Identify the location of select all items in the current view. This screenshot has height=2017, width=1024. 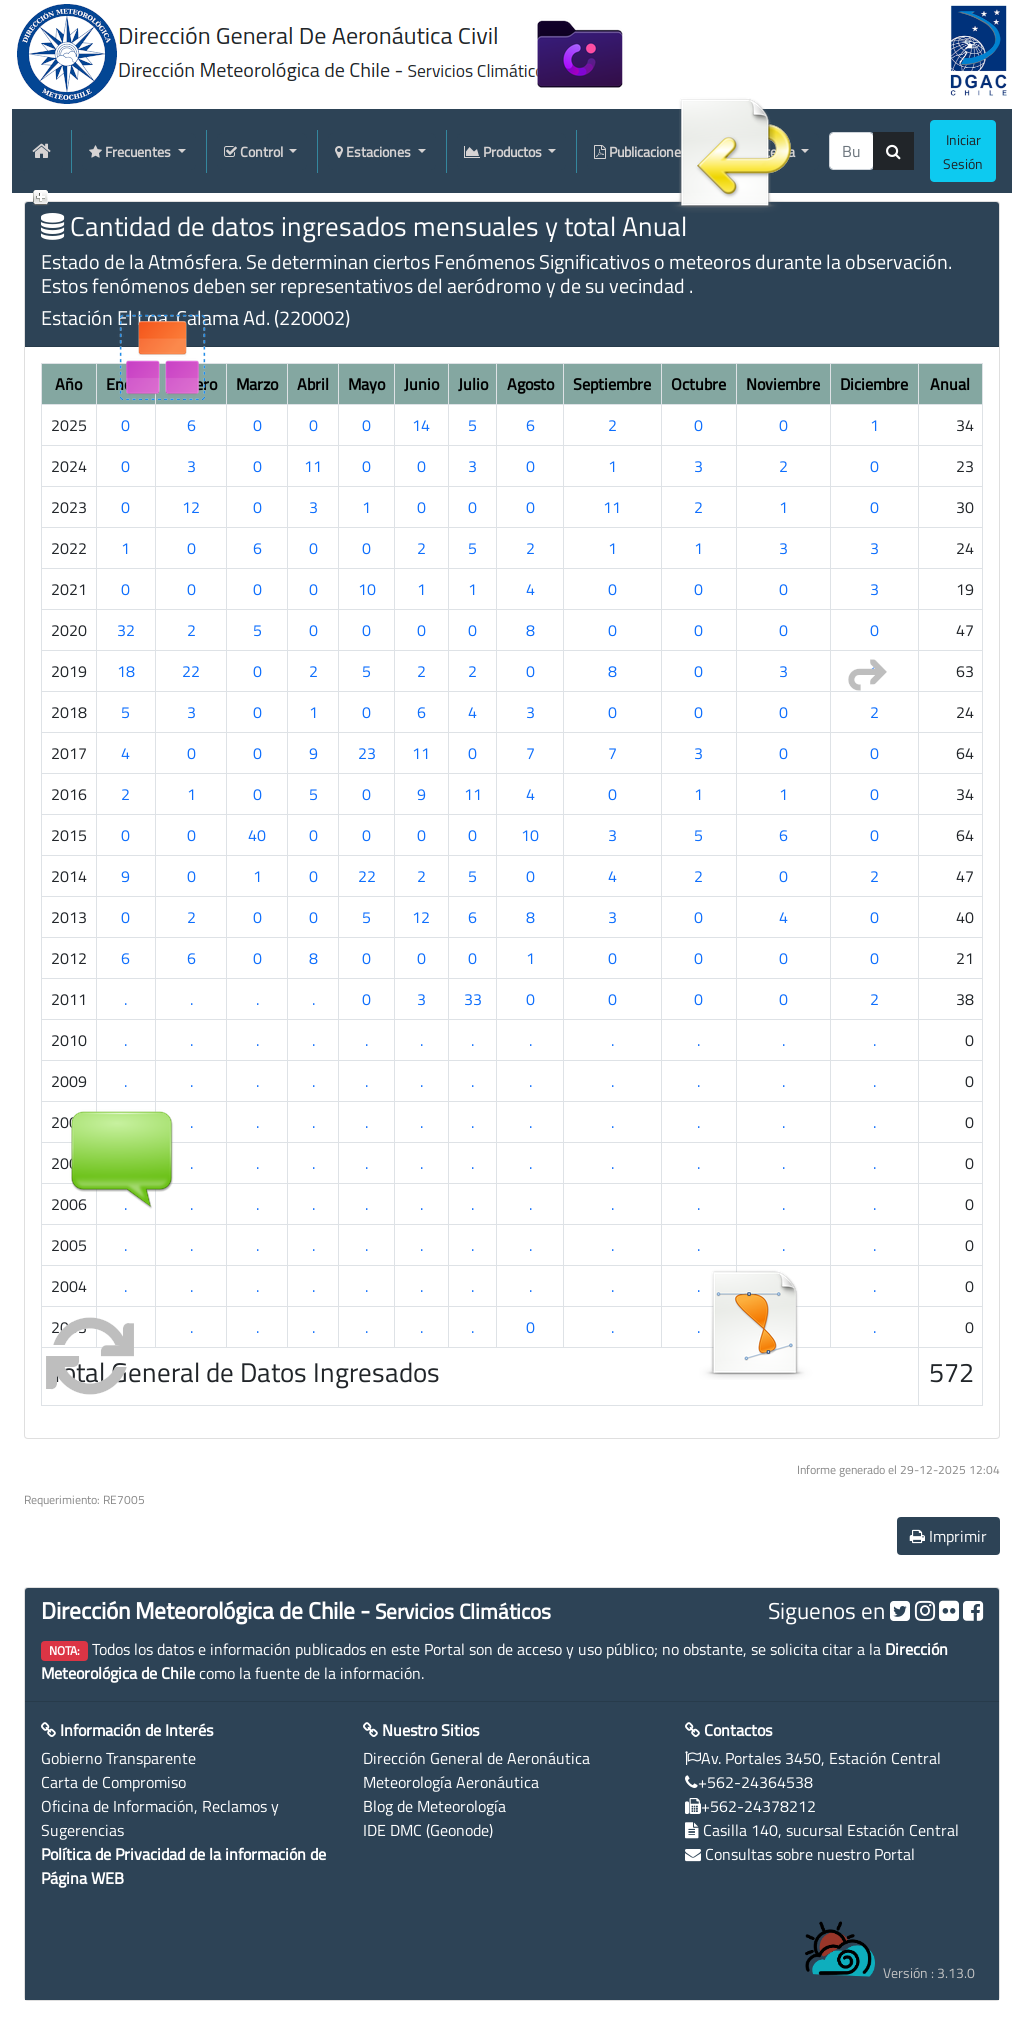
(162, 357).